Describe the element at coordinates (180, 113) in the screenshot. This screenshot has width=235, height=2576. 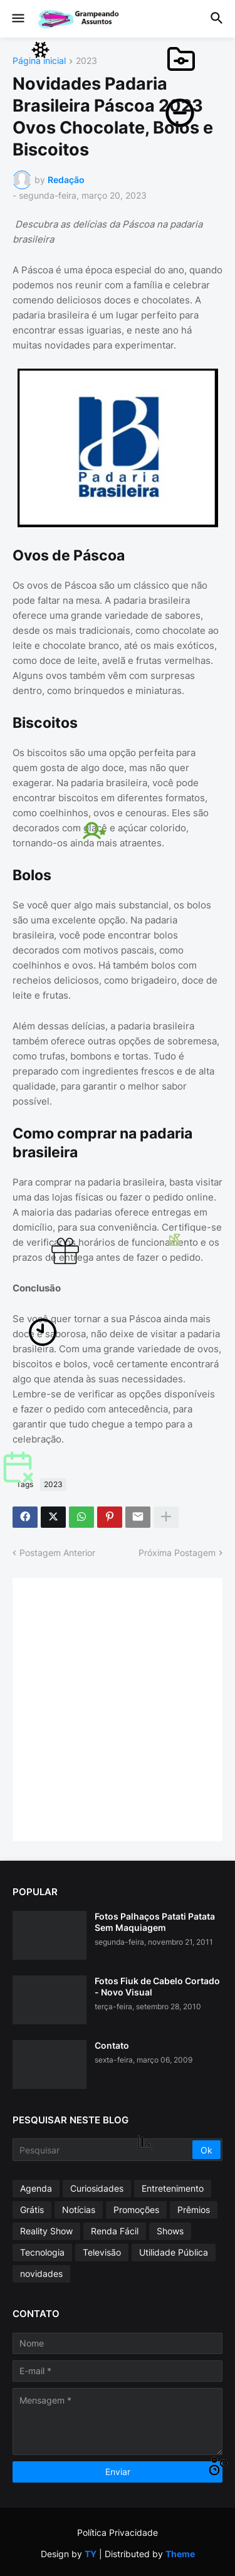
I see `remove an item from a list or cart` at that location.